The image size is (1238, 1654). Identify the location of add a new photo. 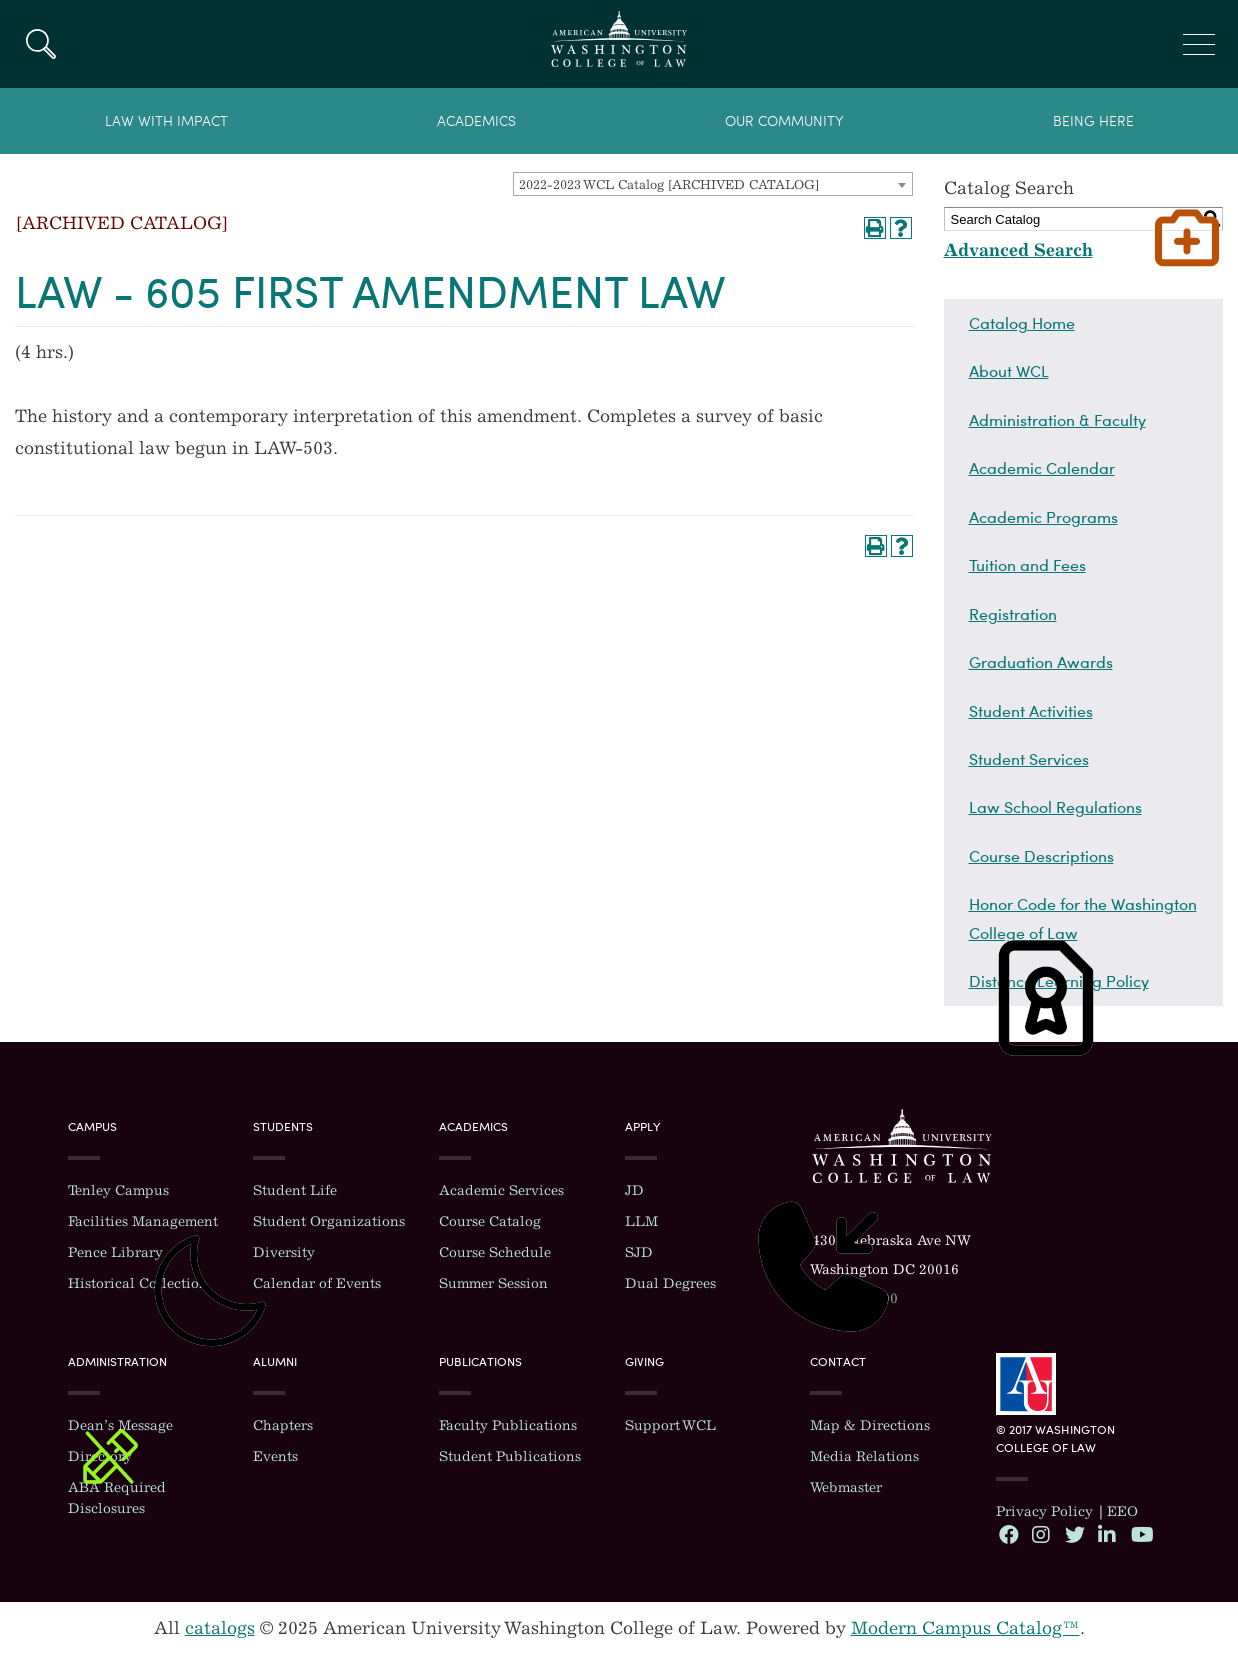
(1187, 239).